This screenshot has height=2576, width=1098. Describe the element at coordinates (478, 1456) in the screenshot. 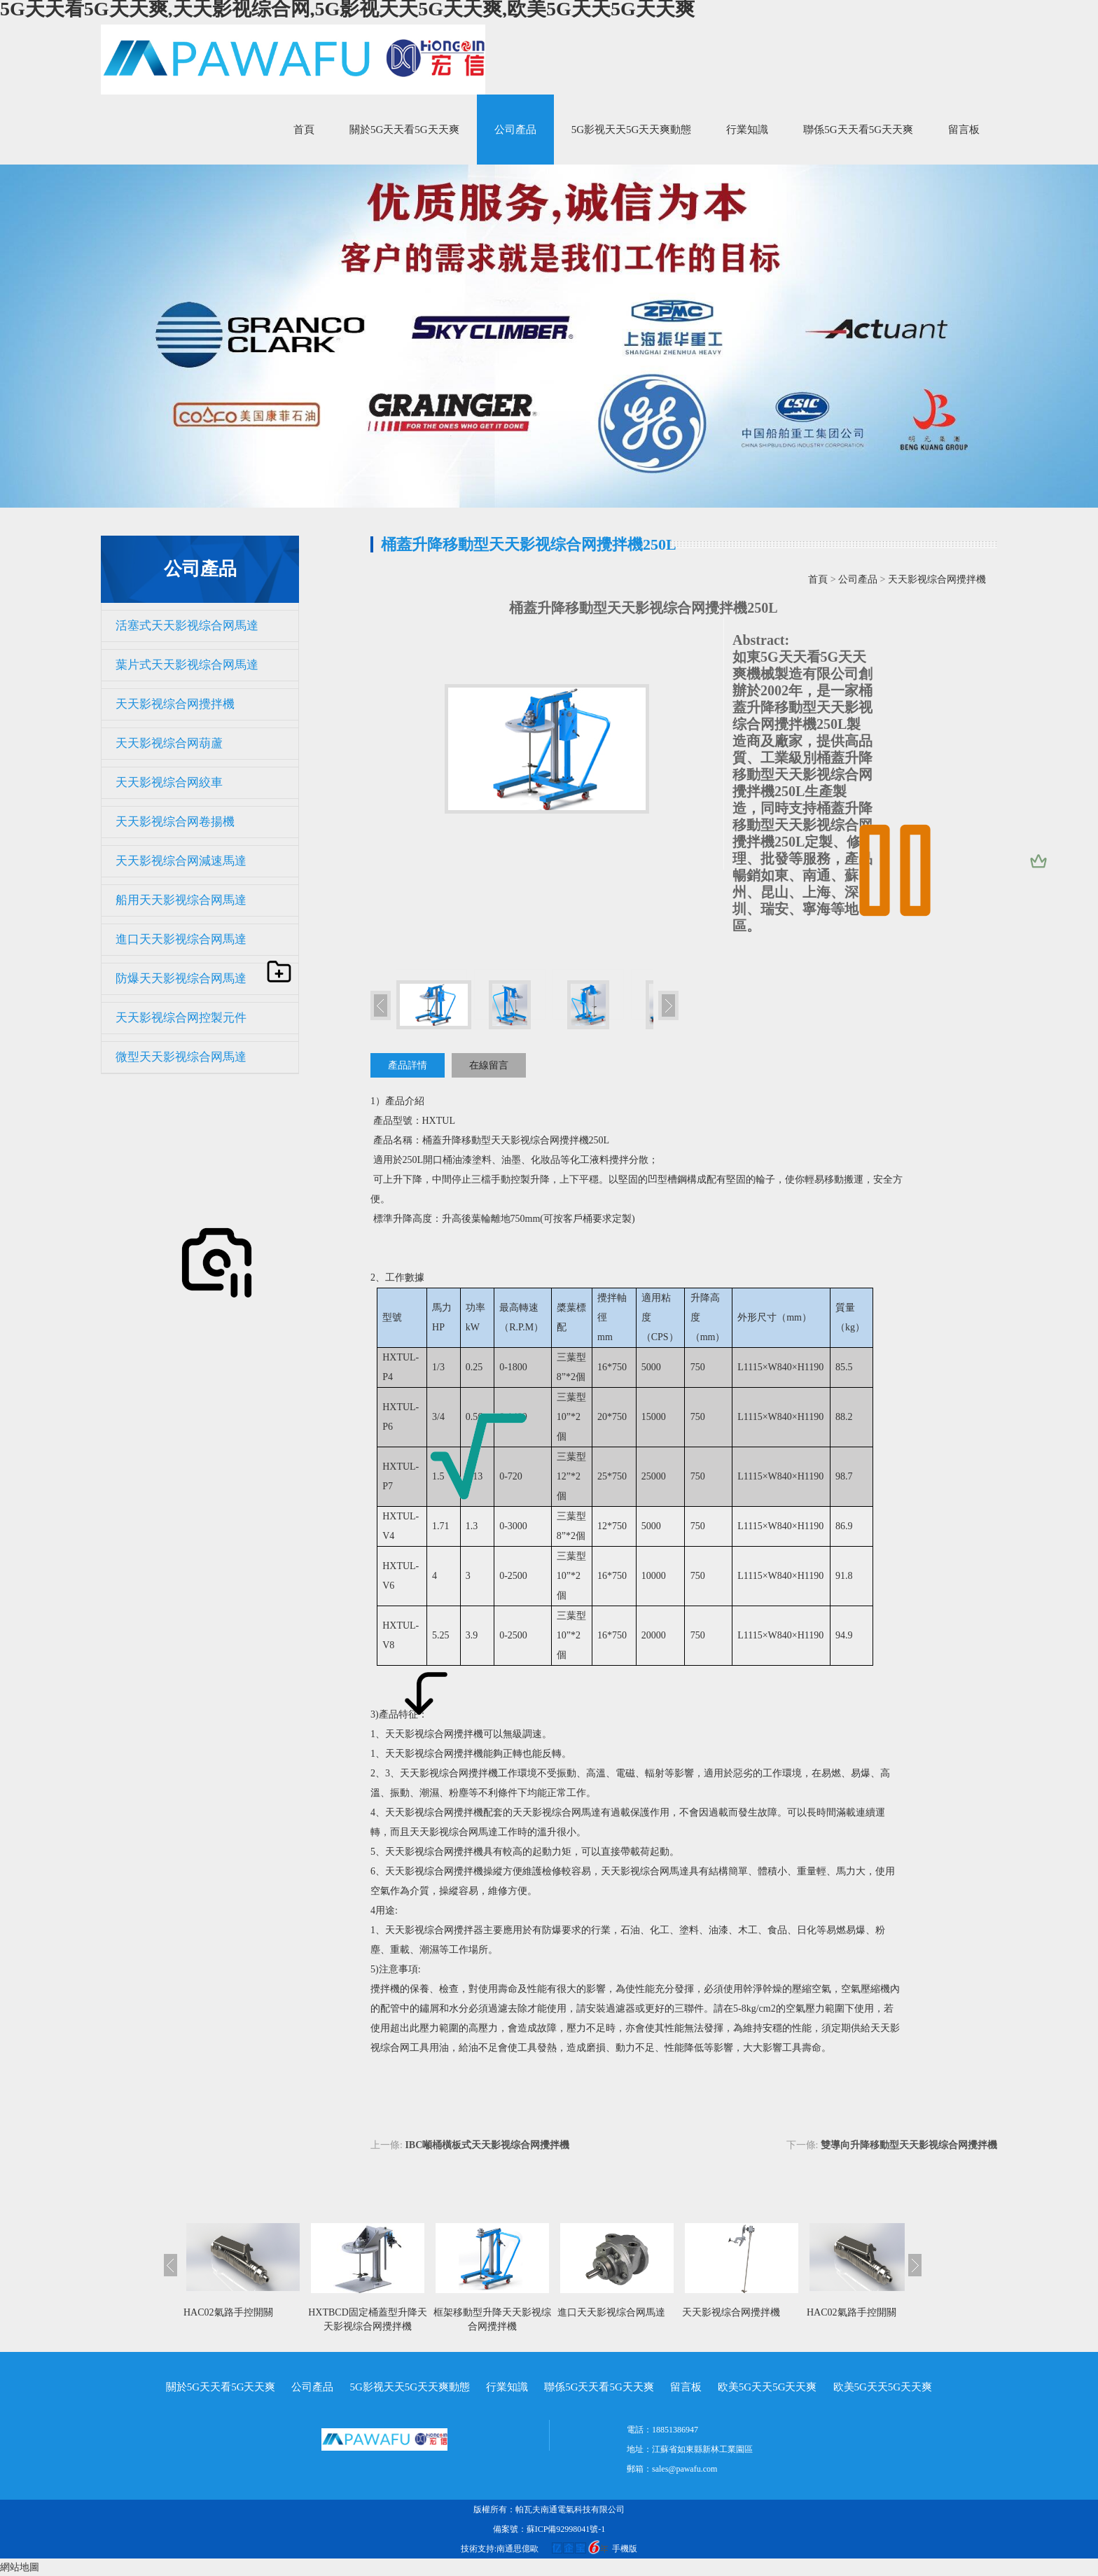

I see `access square root or radical function in calculator` at that location.